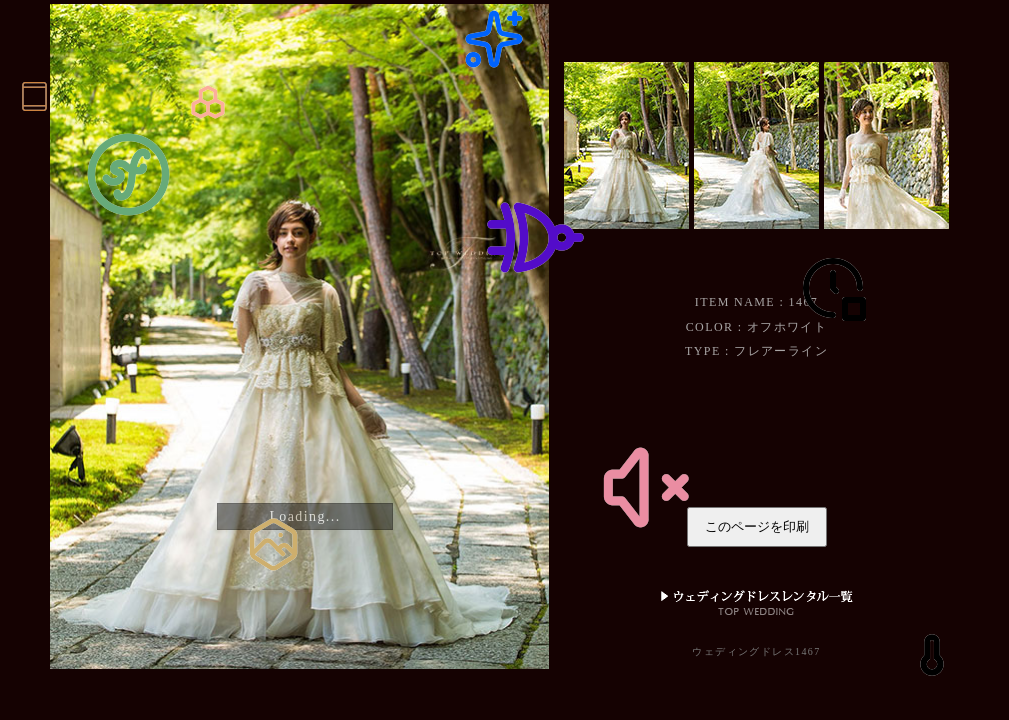 This screenshot has height=720, width=1009. Describe the element at coordinates (833, 288) in the screenshot. I see `stop a running timer` at that location.